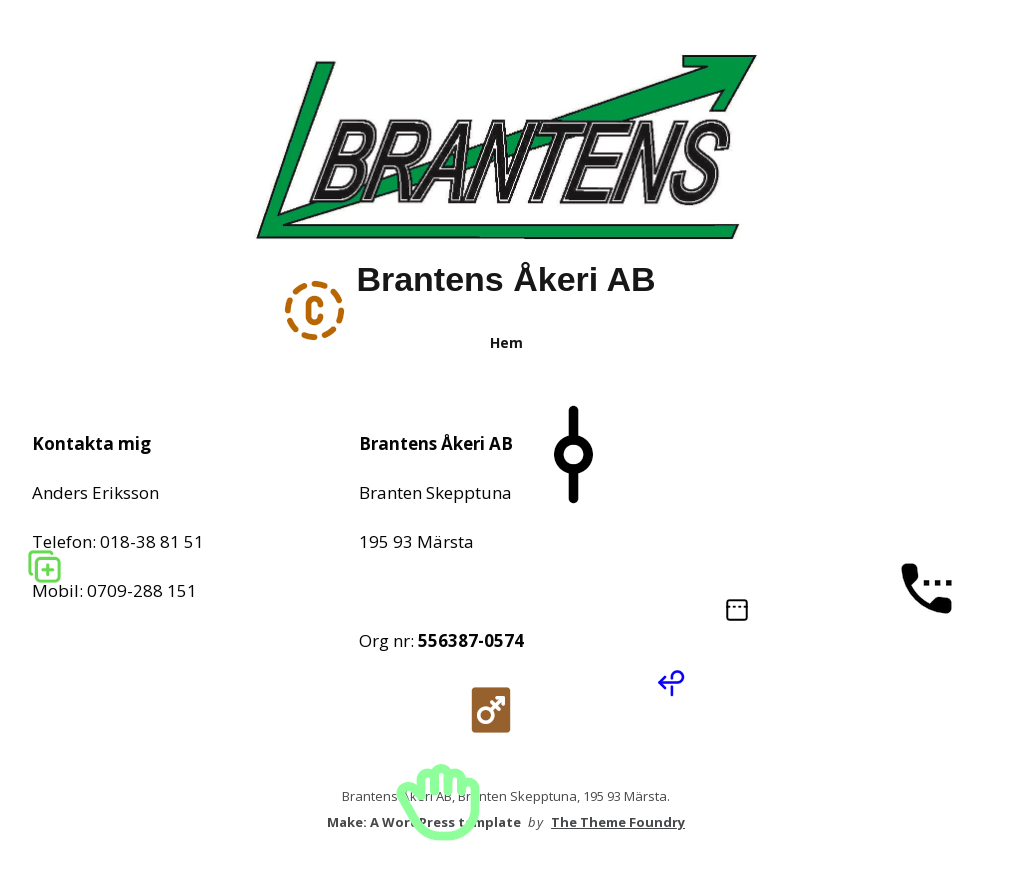 The height and width of the screenshot is (877, 1012). What do you see at coordinates (439, 800) in the screenshot?
I see `drag to reorder or move an item` at bounding box center [439, 800].